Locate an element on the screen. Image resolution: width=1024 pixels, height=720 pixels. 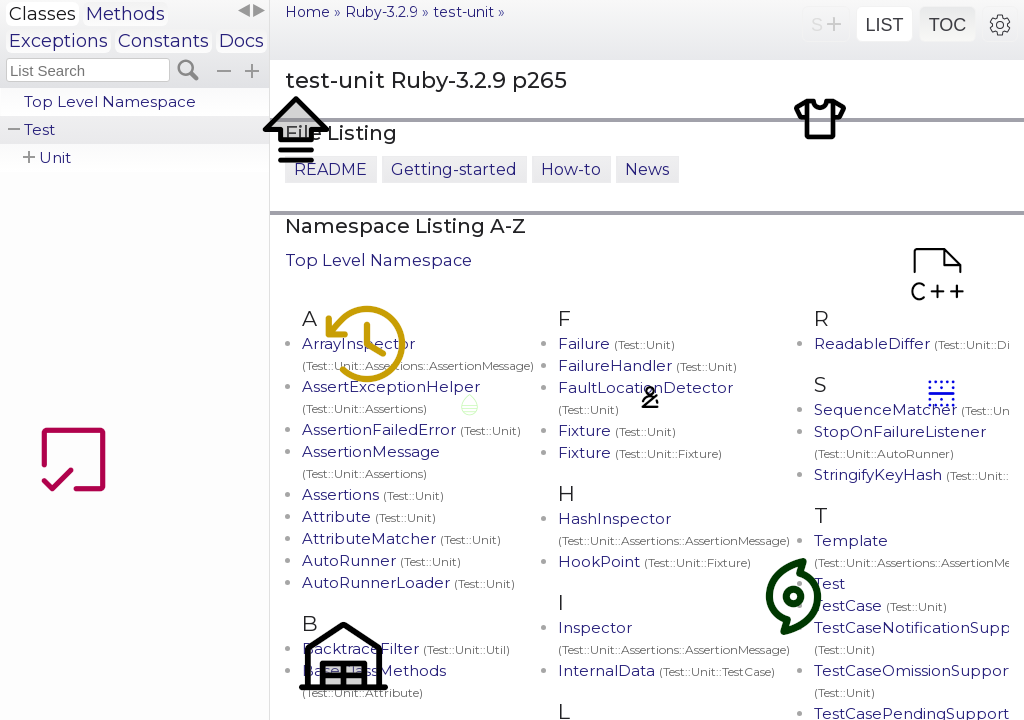
browse clothing or apparel items is located at coordinates (820, 119).